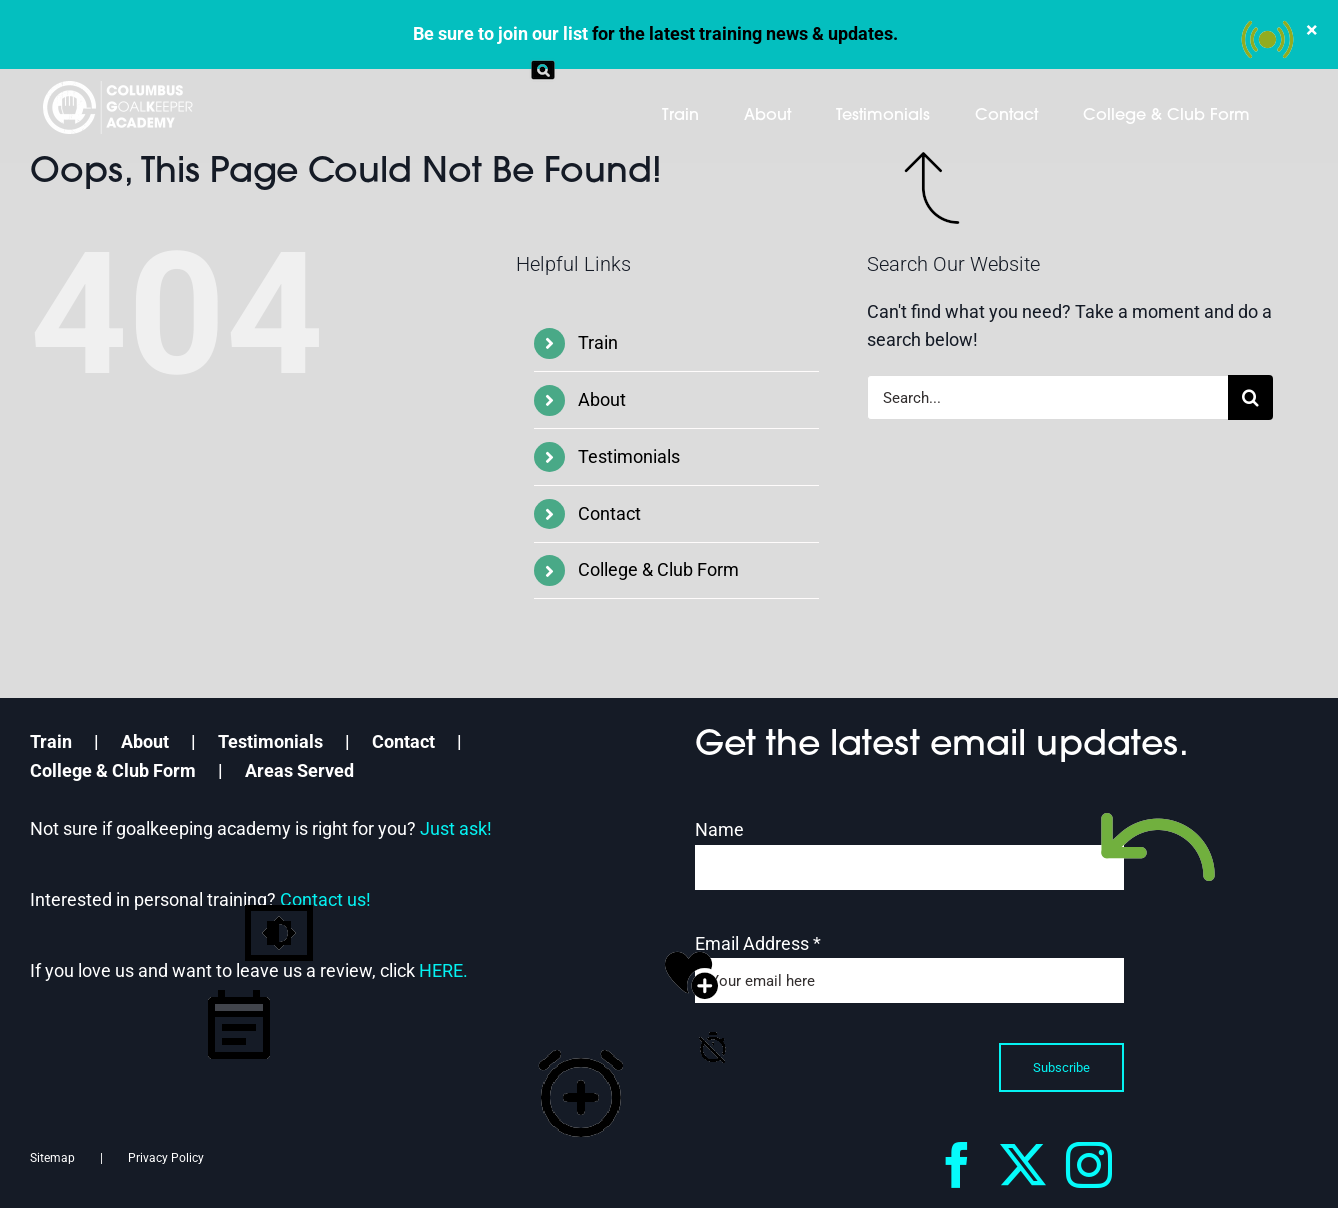  What do you see at coordinates (1267, 39) in the screenshot?
I see `start a live broadcast or stream` at bounding box center [1267, 39].